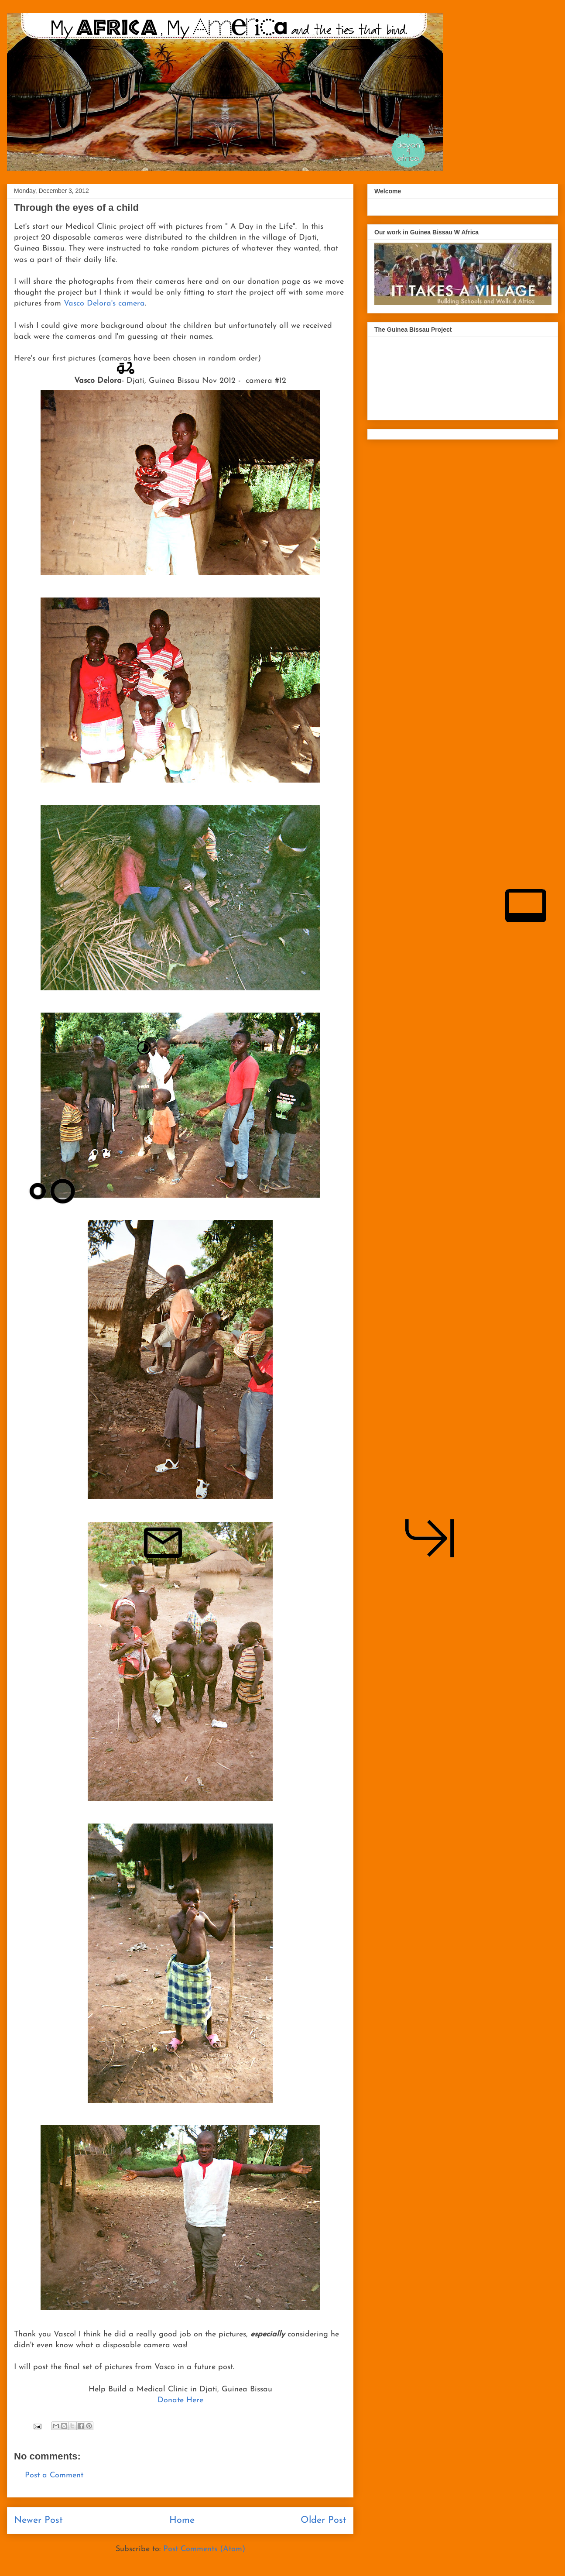  What do you see at coordinates (144, 1048) in the screenshot?
I see `access timelapse camera mode` at bounding box center [144, 1048].